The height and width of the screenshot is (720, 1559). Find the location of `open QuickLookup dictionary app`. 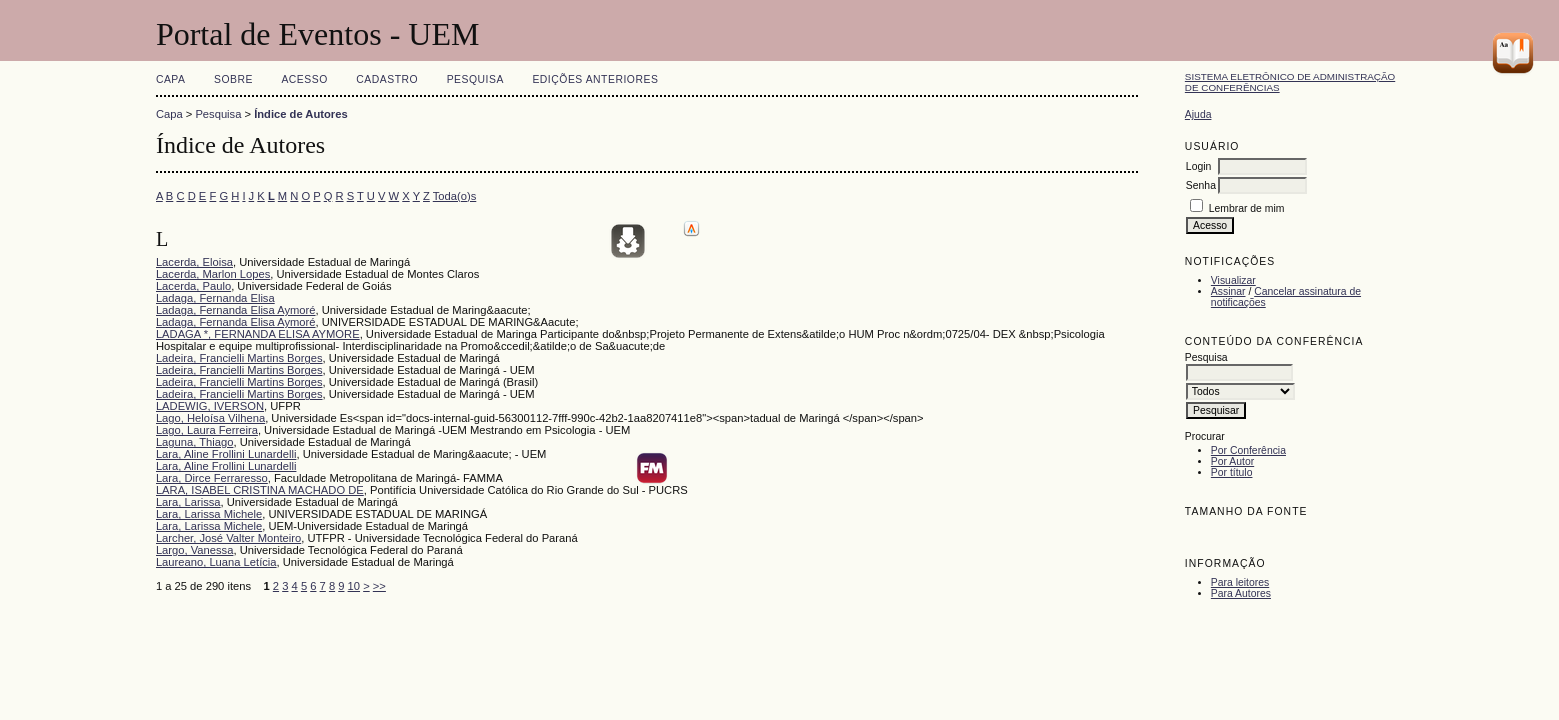

open QuickLookup dictionary app is located at coordinates (1513, 53).